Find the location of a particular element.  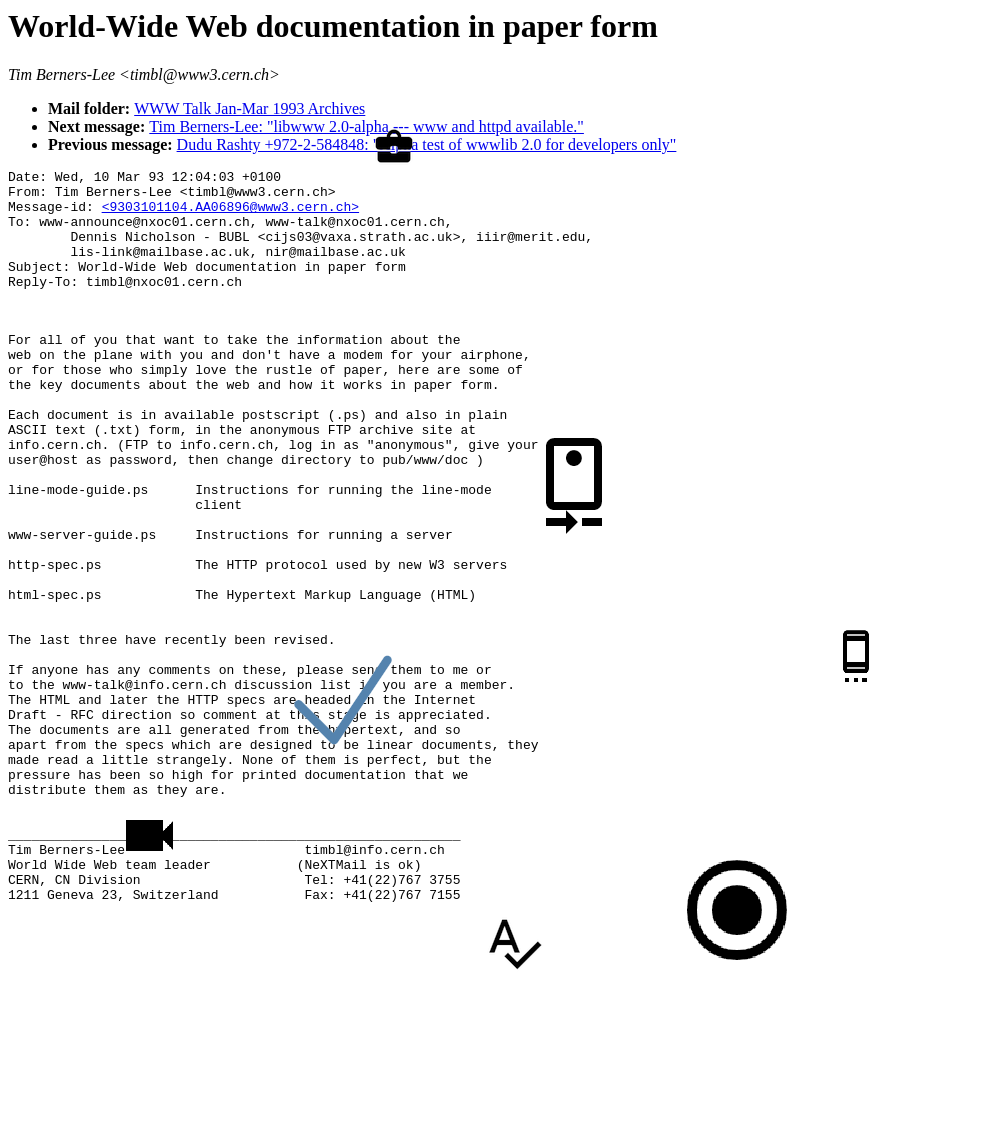

access business or work-related features is located at coordinates (394, 146).